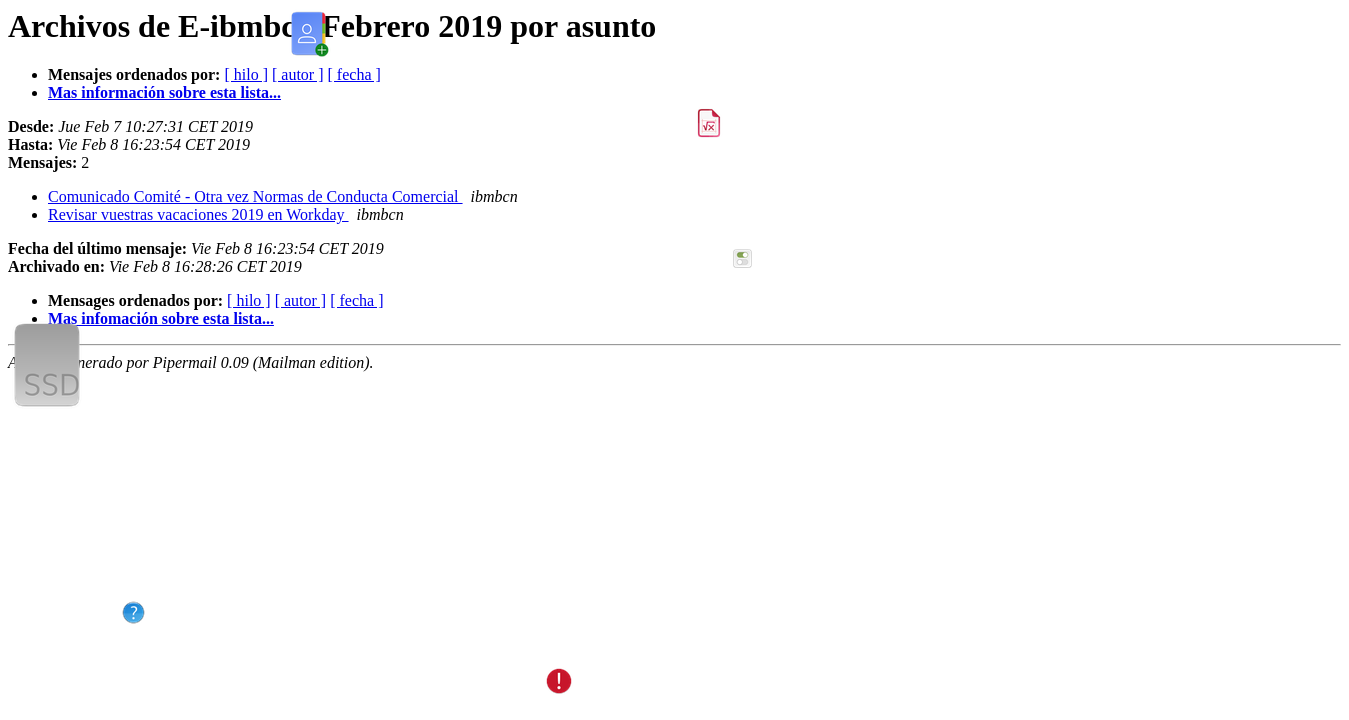 The image size is (1349, 720). Describe the element at coordinates (559, 681) in the screenshot. I see `indicates an important or urgent notification` at that location.